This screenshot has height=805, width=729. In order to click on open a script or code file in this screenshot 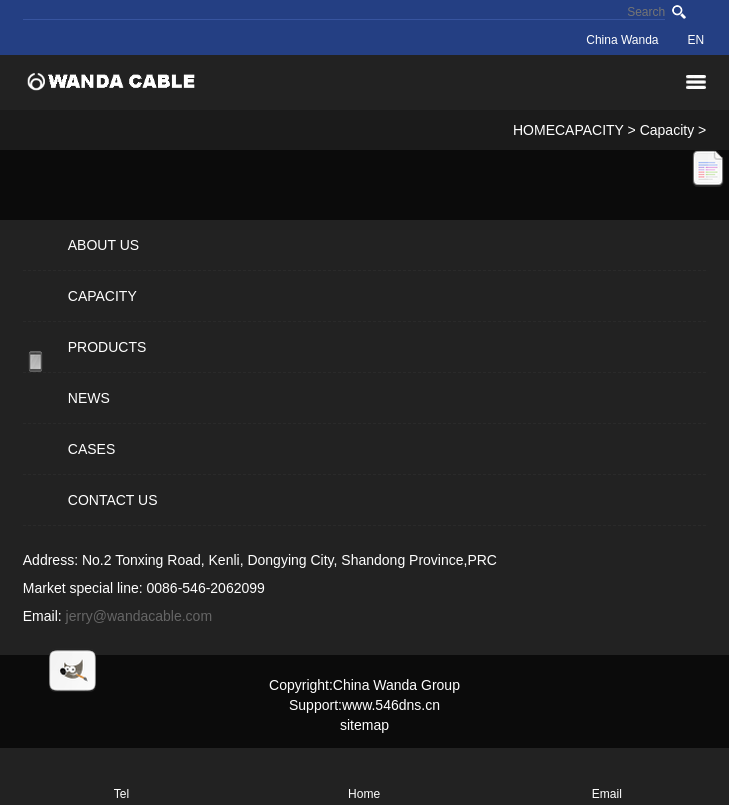, I will do `click(708, 168)`.